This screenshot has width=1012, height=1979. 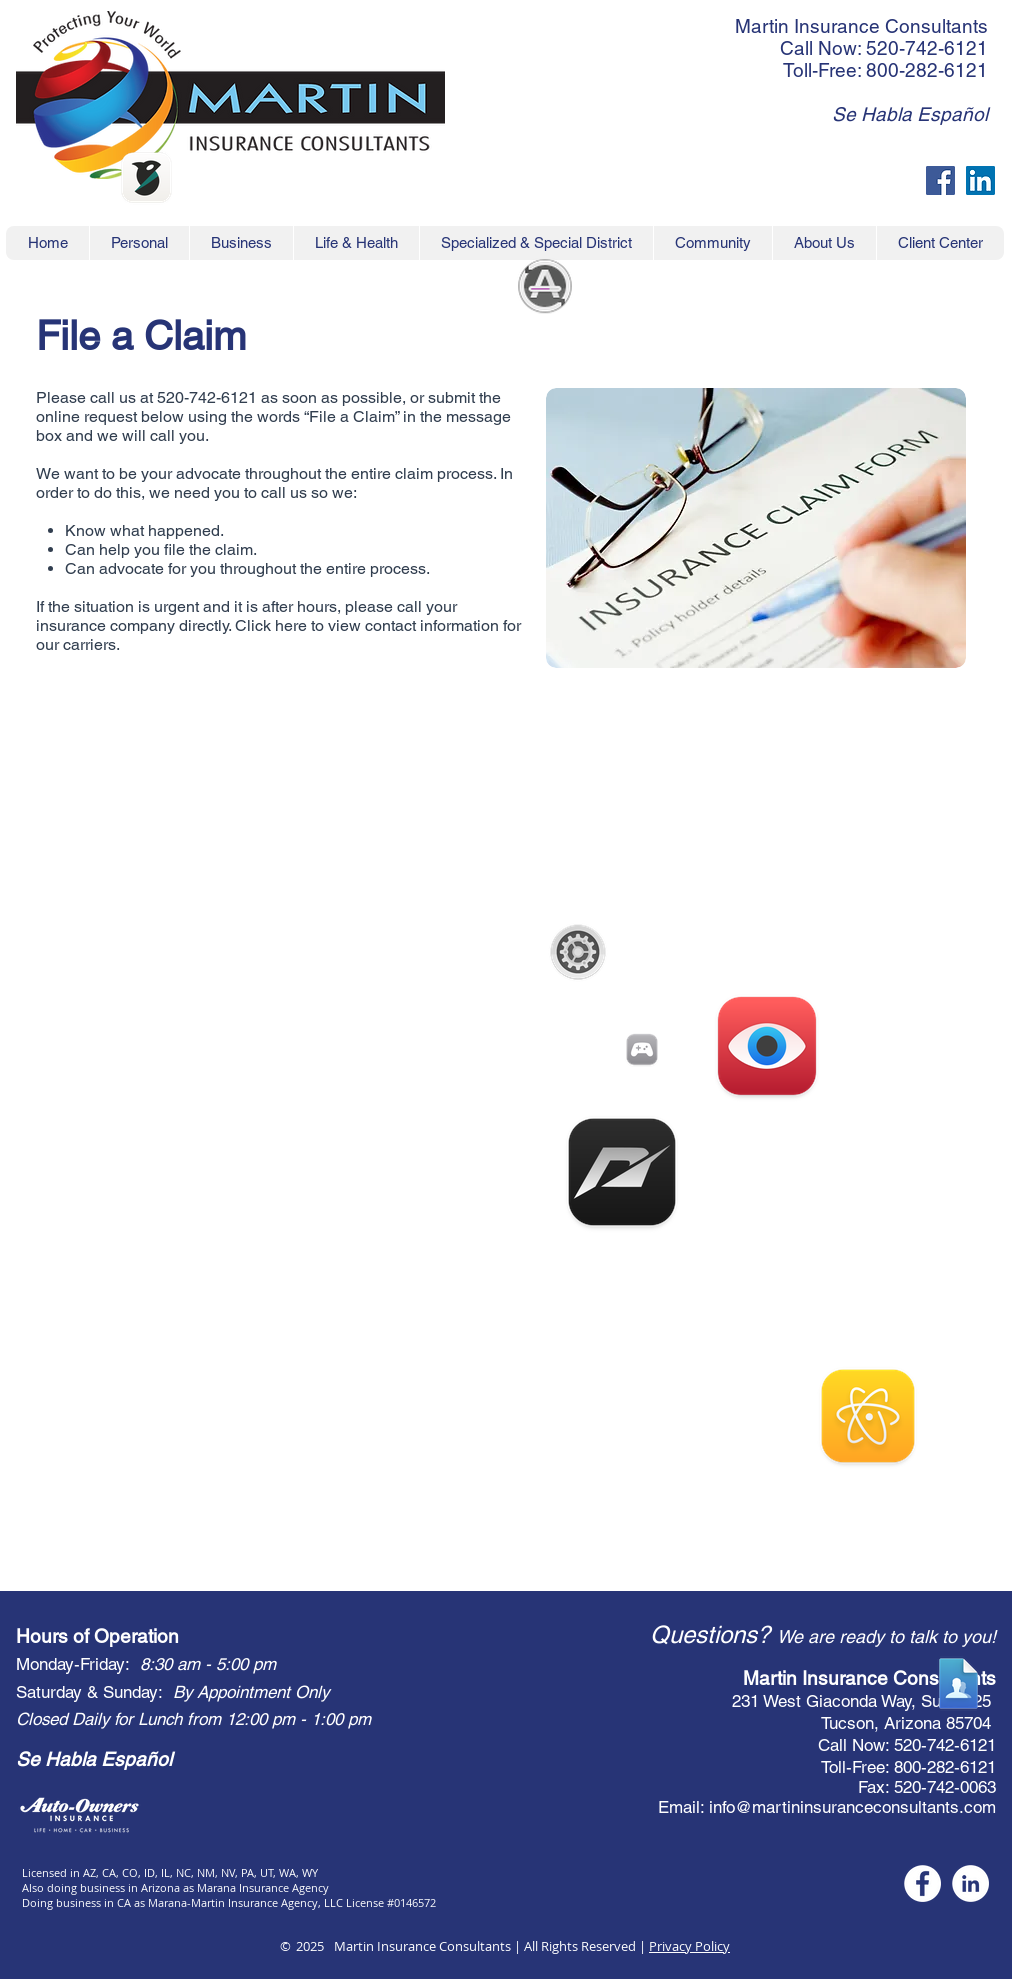 What do you see at coordinates (545, 286) in the screenshot?
I see `open the software updater application` at bounding box center [545, 286].